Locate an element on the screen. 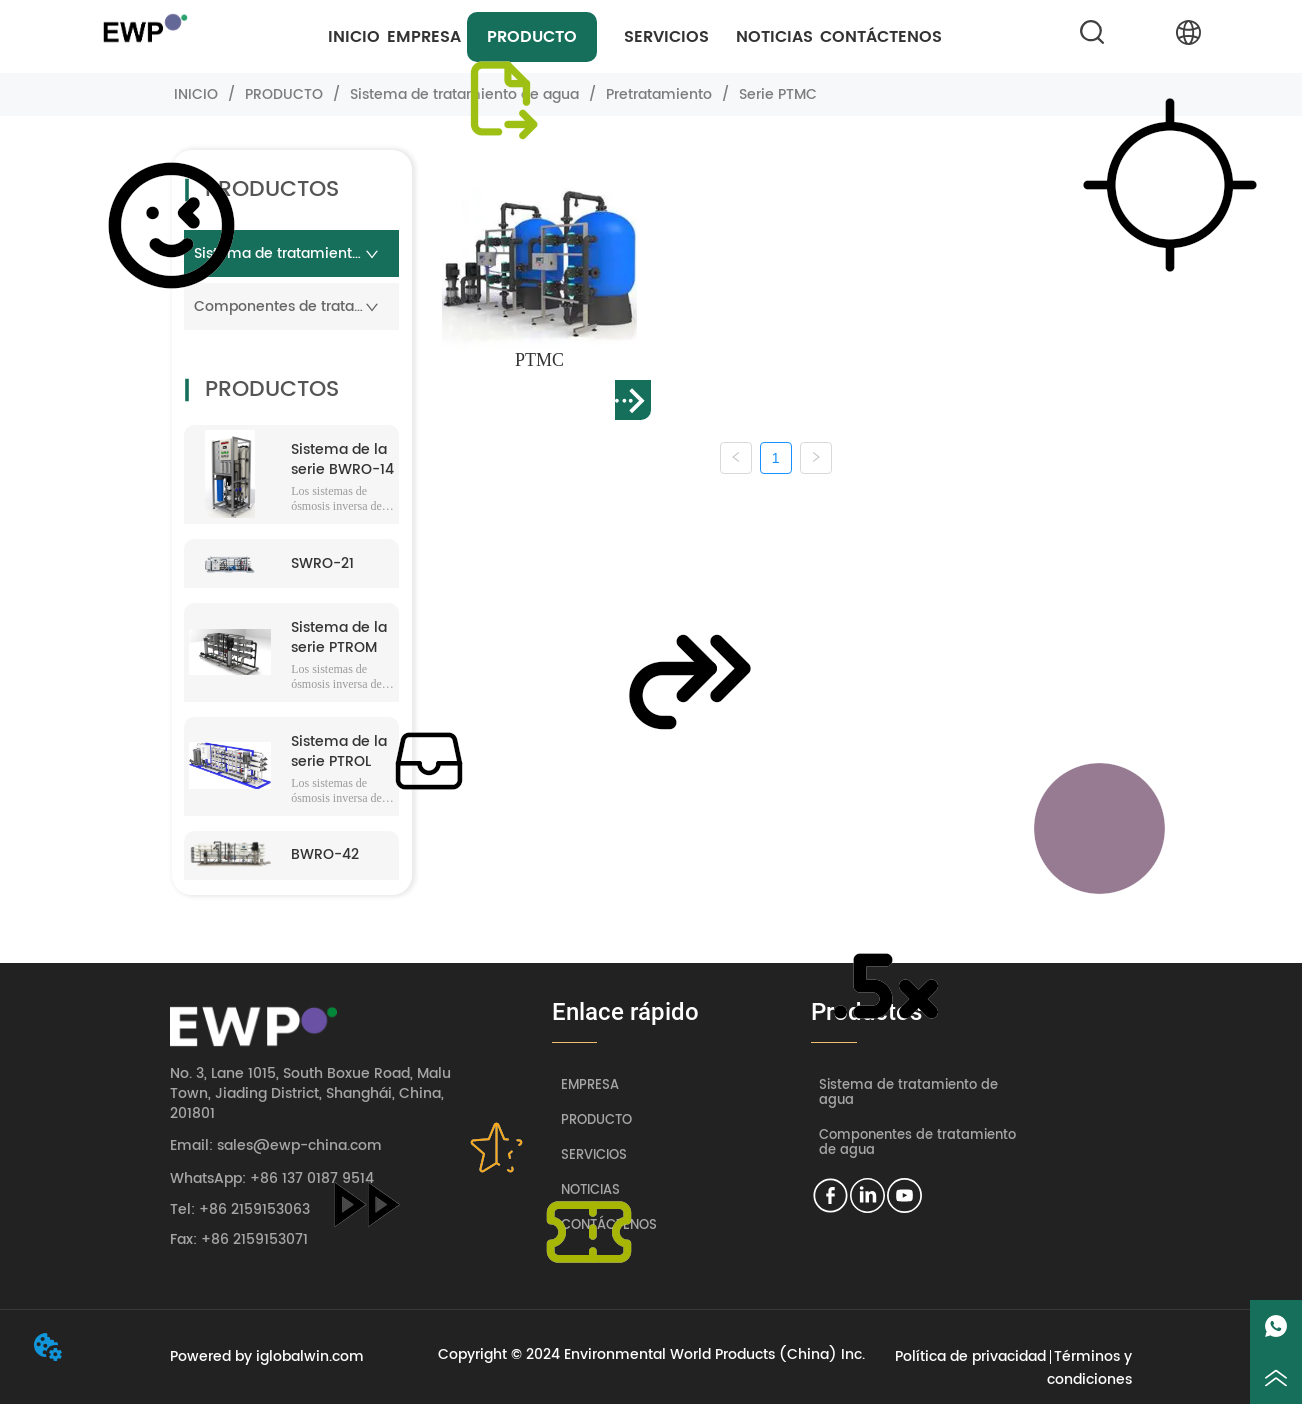  view inbox or incoming files is located at coordinates (429, 761).